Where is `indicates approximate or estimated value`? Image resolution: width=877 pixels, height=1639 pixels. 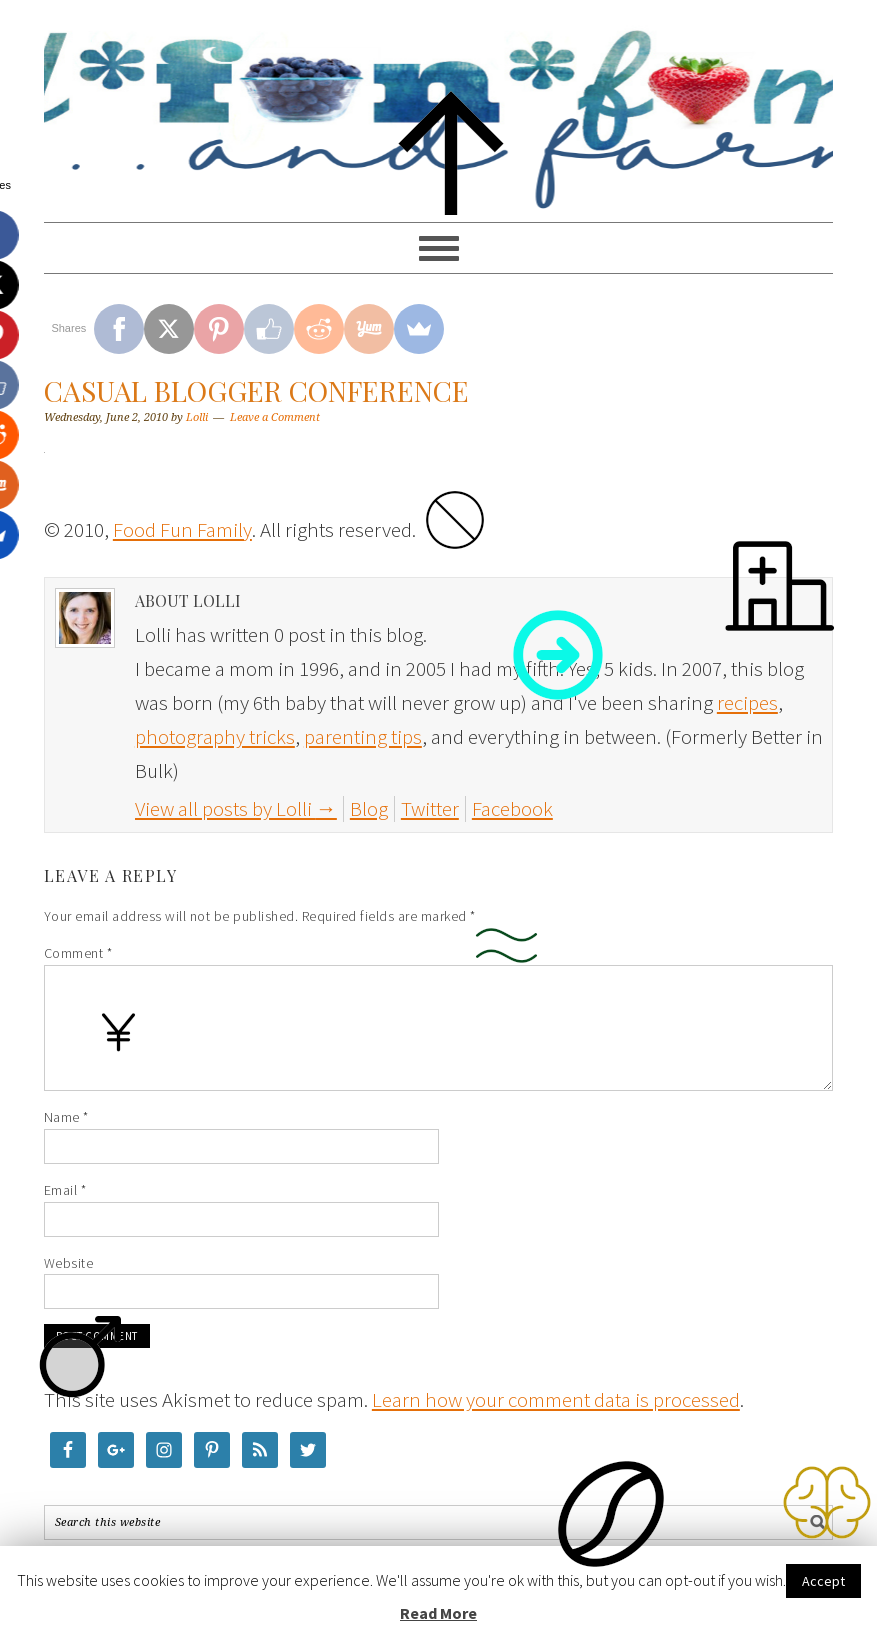
indicates approximate or estimated value is located at coordinates (506, 945).